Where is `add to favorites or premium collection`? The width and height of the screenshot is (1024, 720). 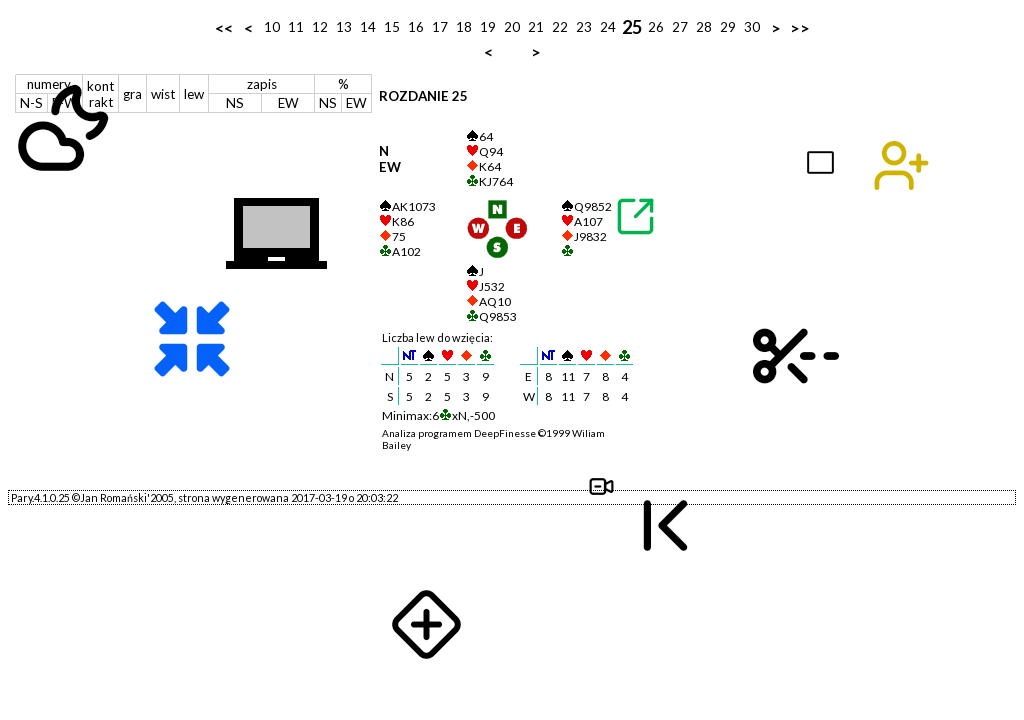
add to favorites or premium collection is located at coordinates (426, 624).